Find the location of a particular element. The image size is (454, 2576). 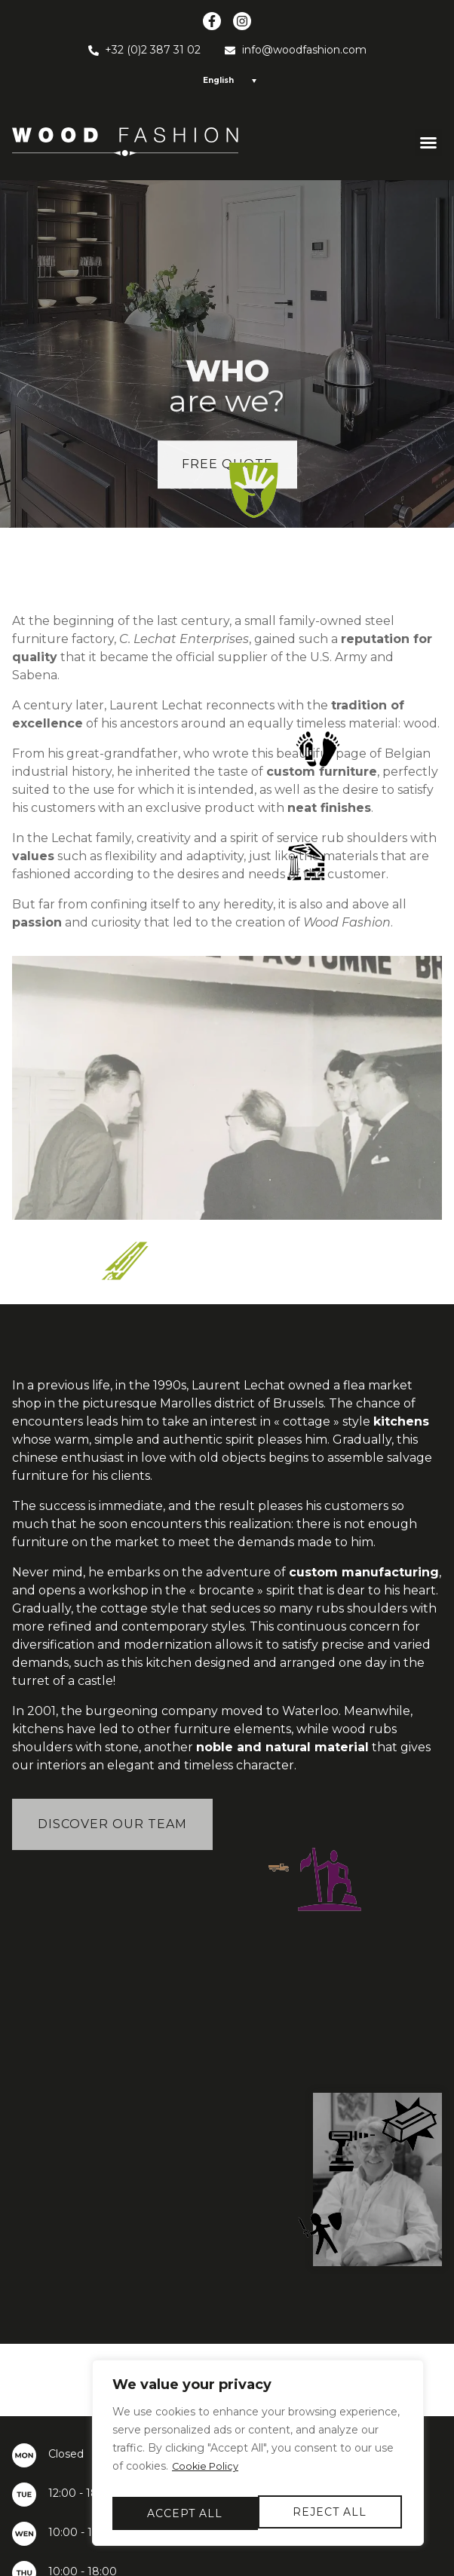

explore ancient ruins or archaeological sites is located at coordinates (305, 862).